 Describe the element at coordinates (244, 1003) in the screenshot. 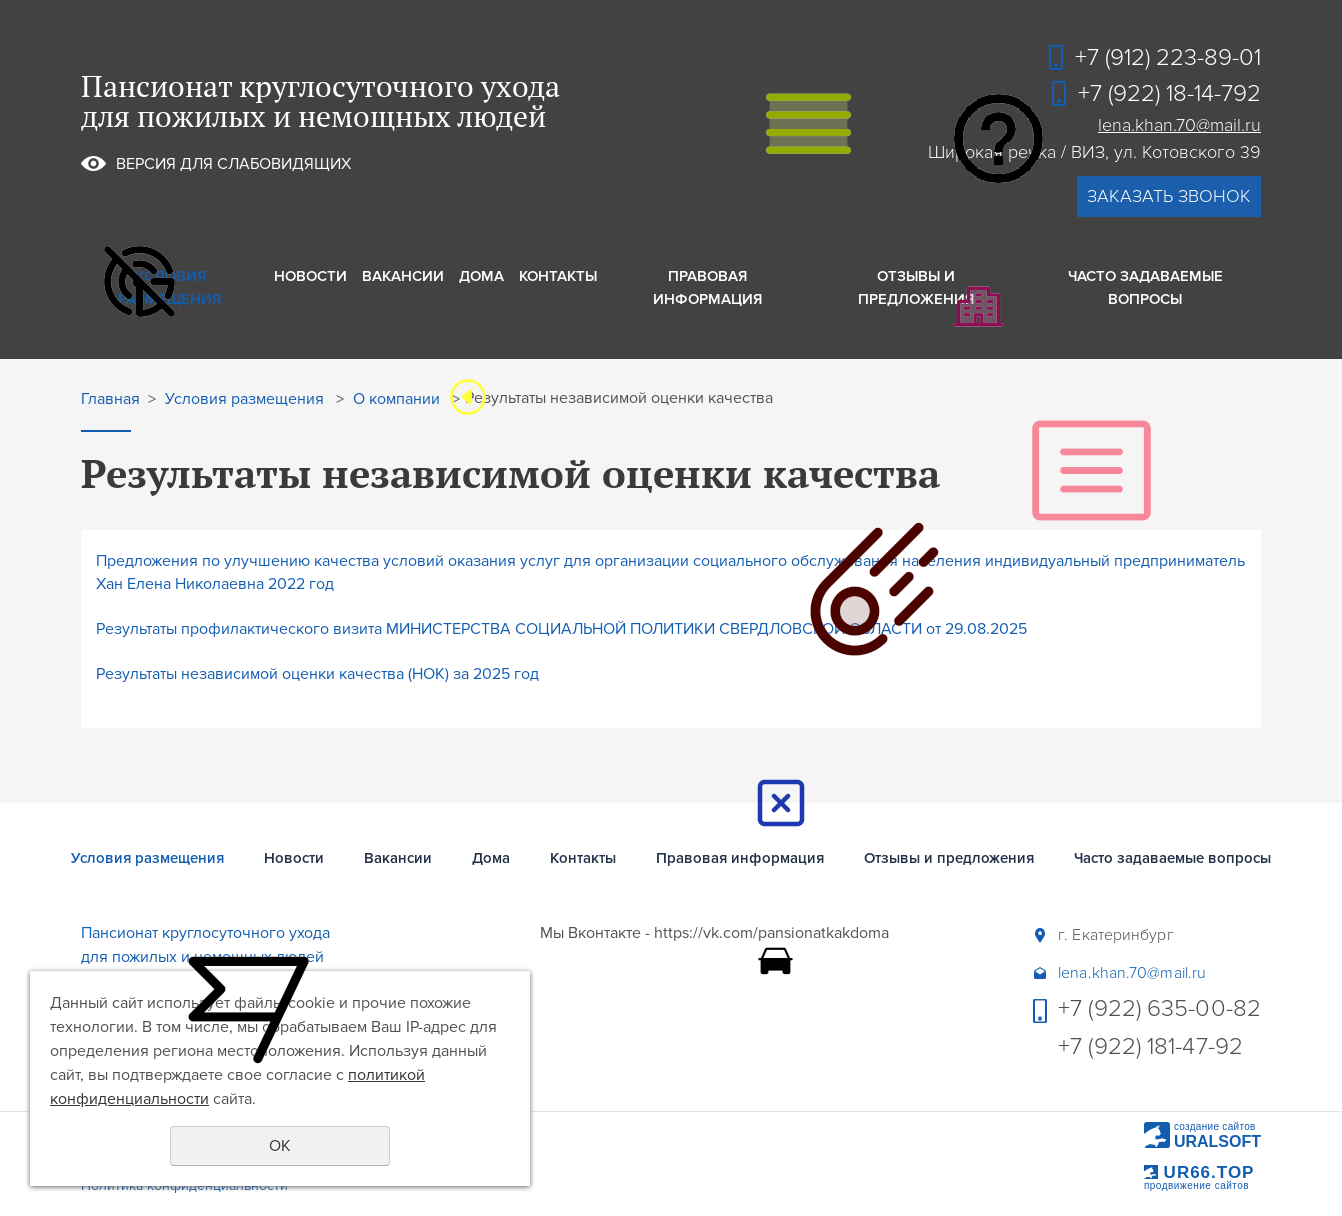

I see `flag or bookmark an item` at that location.